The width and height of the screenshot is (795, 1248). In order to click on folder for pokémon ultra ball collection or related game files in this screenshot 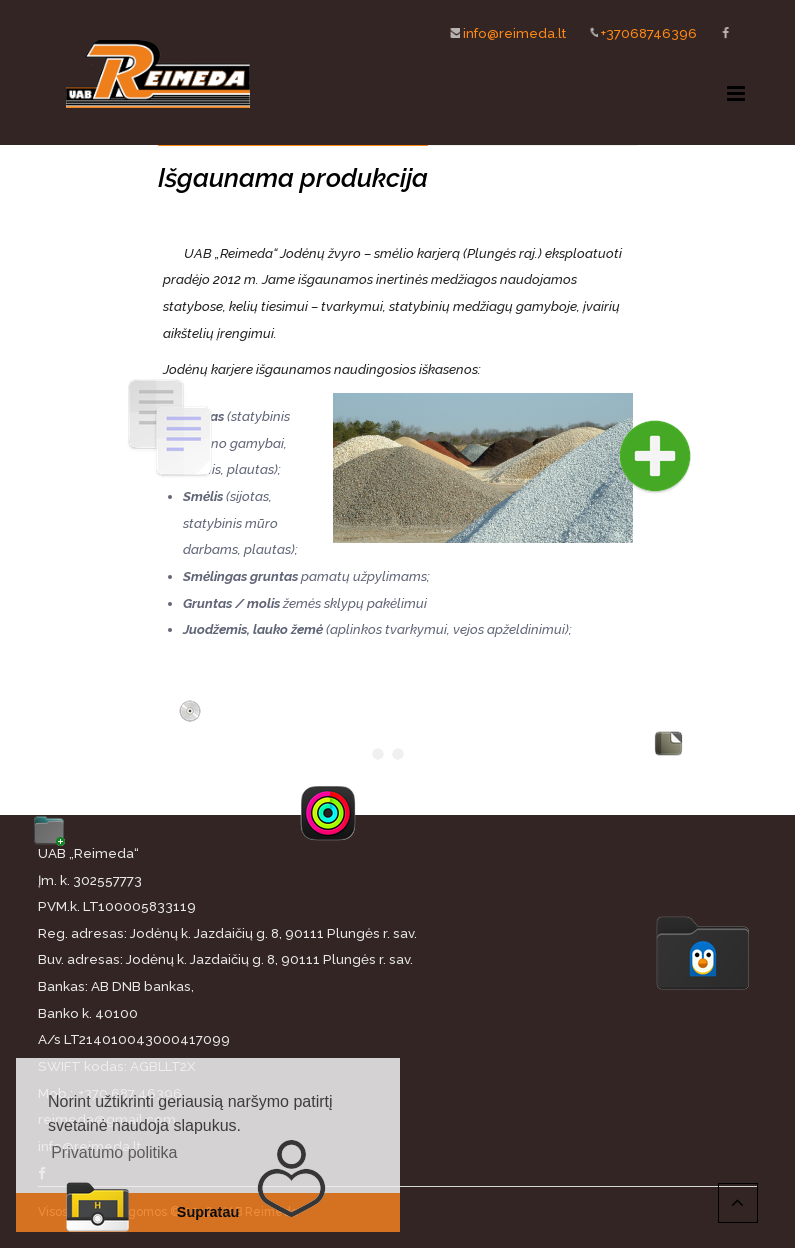, I will do `click(97, 1208)`.